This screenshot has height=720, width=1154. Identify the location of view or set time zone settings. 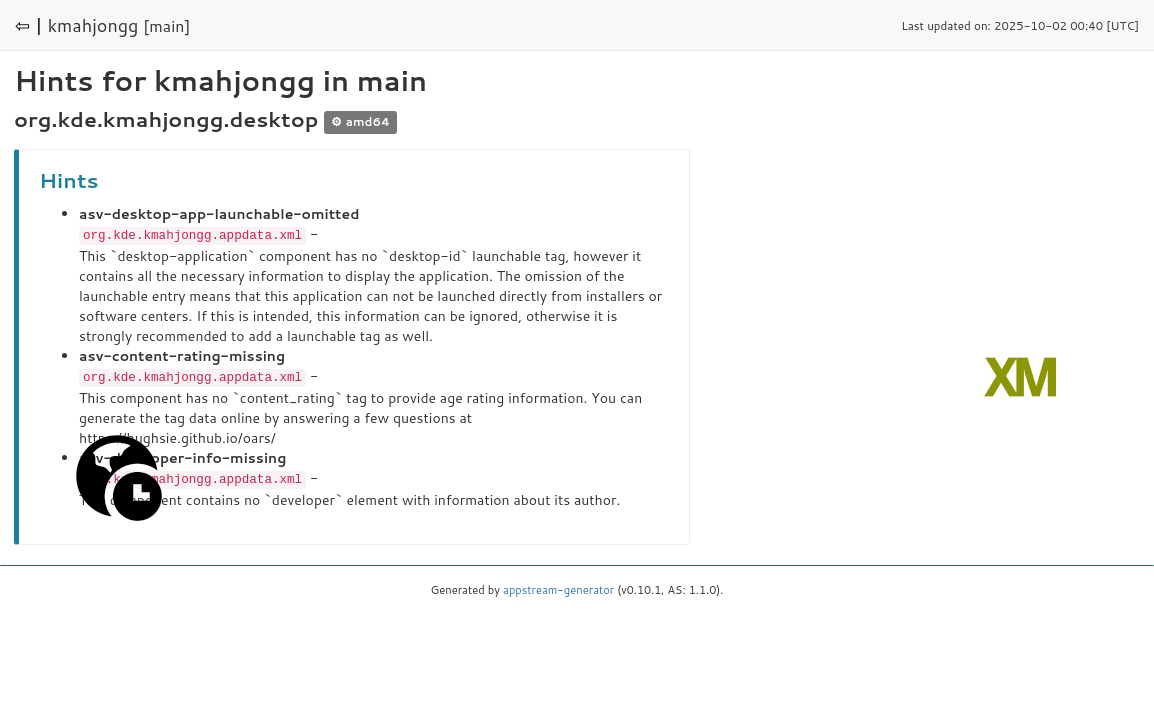
(117, 476).